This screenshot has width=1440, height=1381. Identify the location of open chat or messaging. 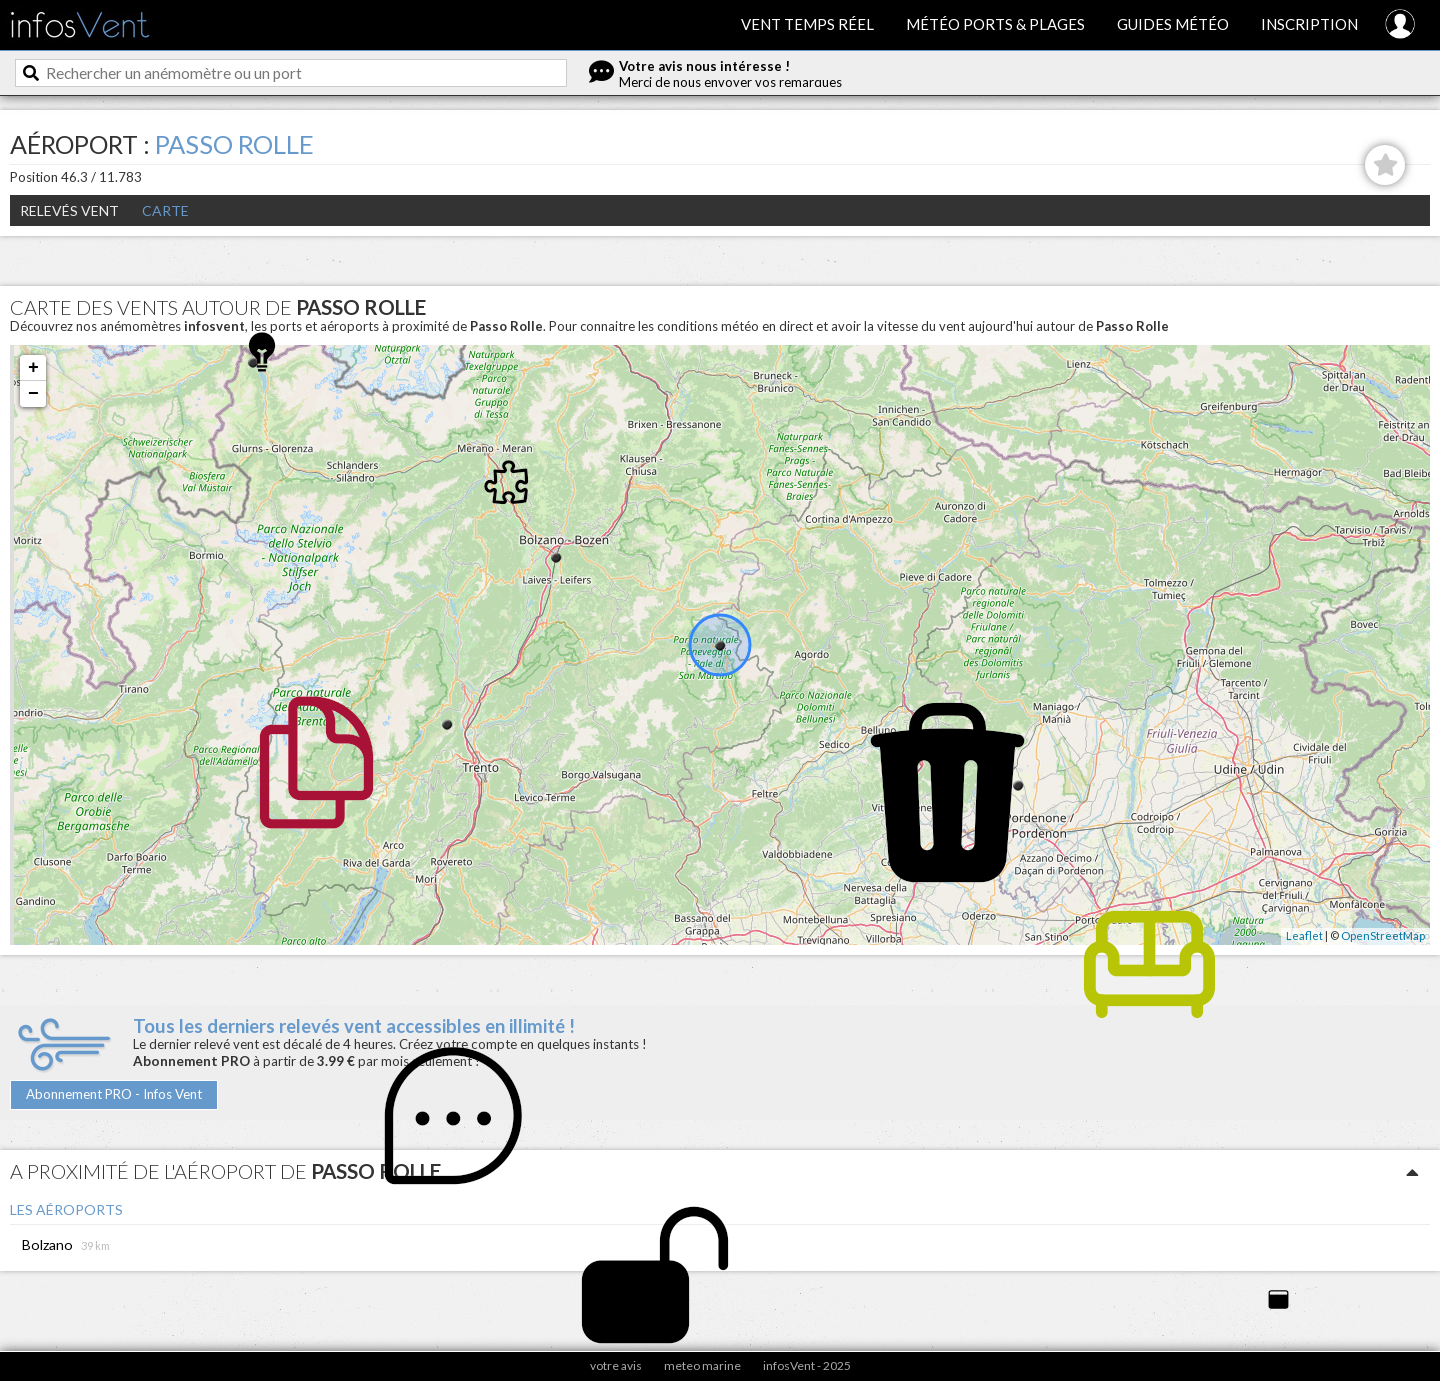
(450, 1118).